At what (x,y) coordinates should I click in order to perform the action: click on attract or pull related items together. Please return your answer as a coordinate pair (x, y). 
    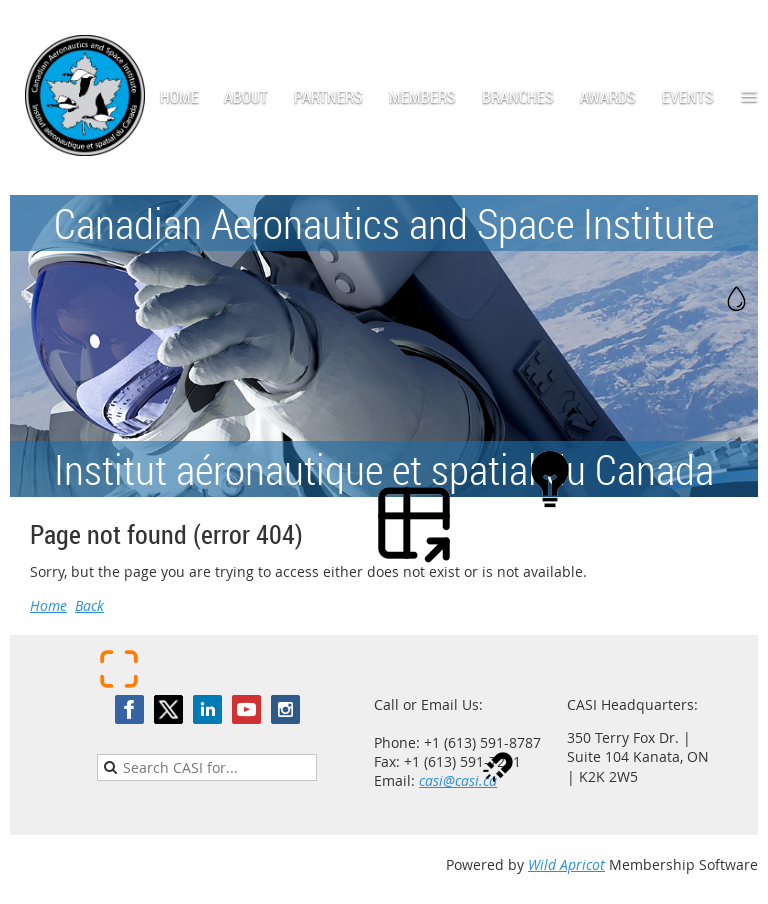
    Looking at the image, I should click on (498, 766).